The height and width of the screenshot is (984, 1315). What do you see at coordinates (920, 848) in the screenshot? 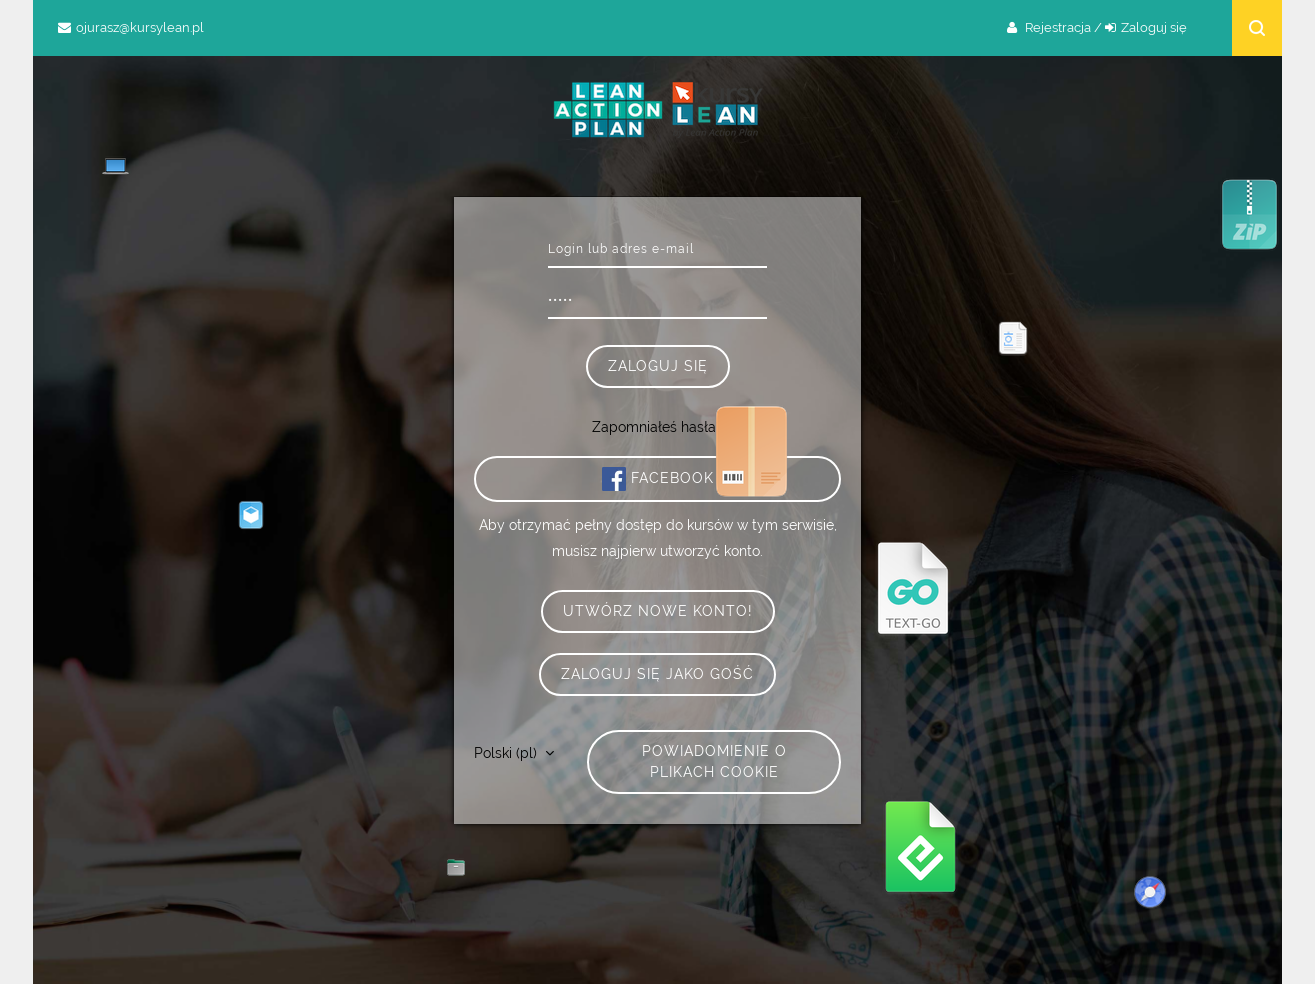
I see `an epub ebook file` at bounding box center [920, 848].